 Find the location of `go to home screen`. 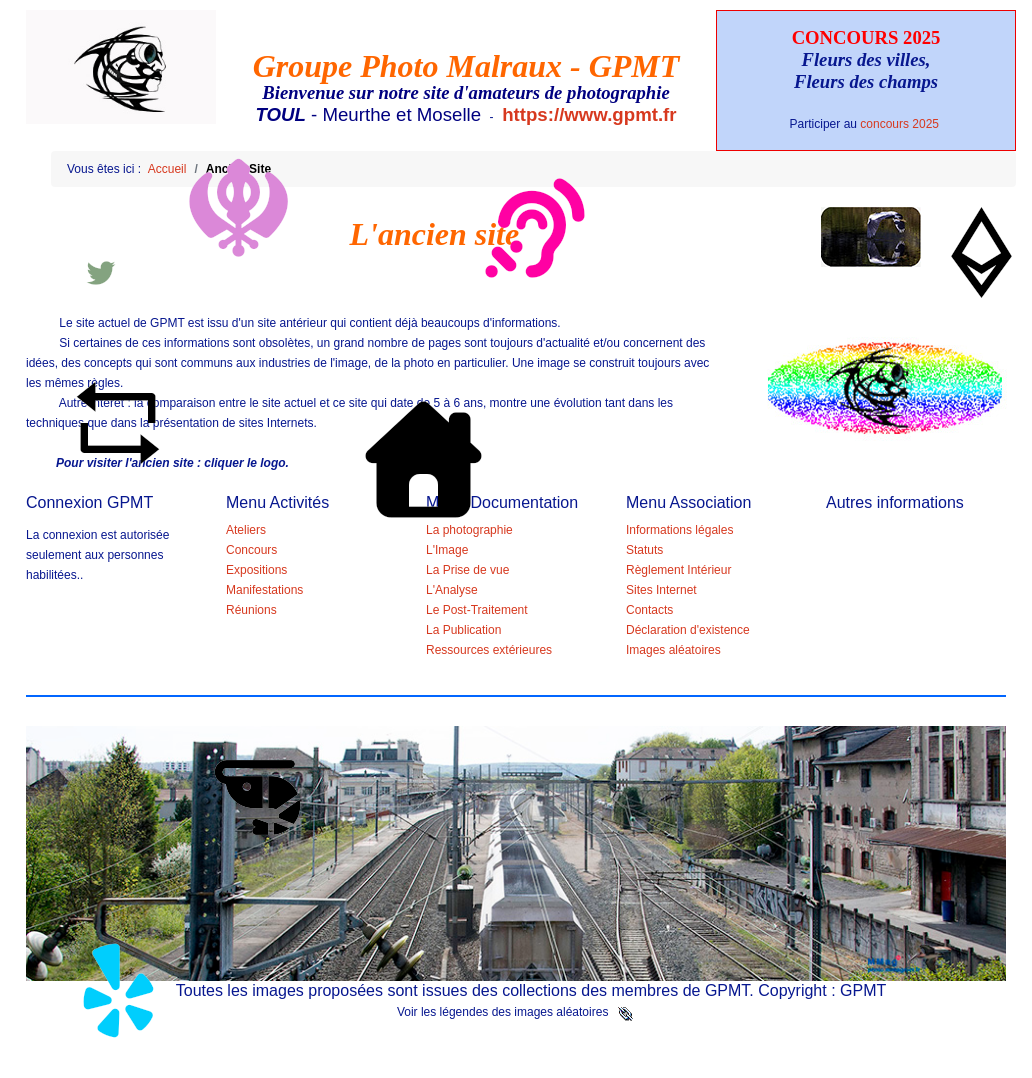

go to home screen is located at coordinates (423, 459).